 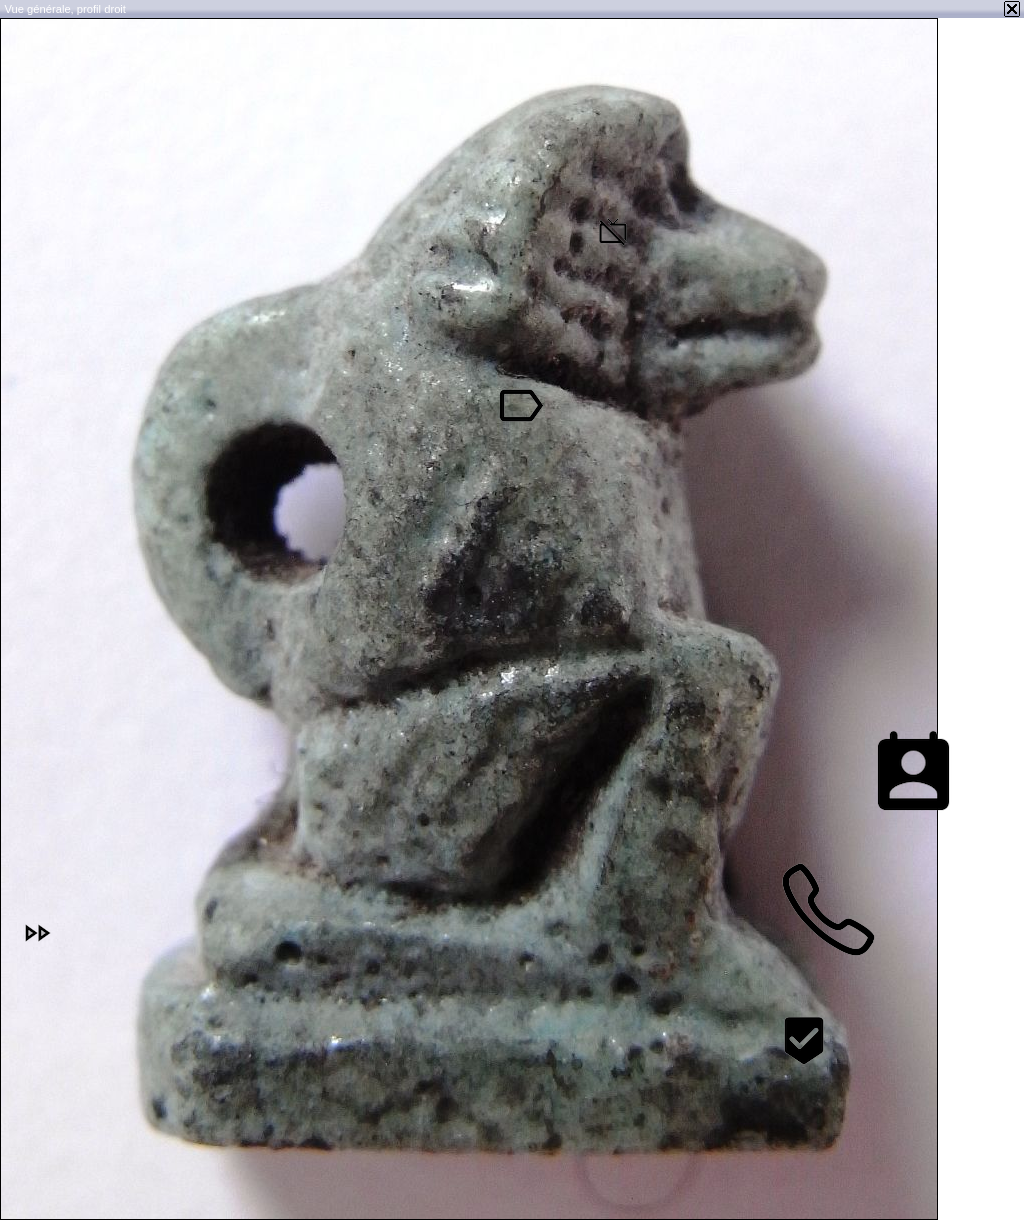 What do you see at coordinates (37, 933) in the screenshot?
I see `skip forward in media playback` at bounding box center [37, 933].